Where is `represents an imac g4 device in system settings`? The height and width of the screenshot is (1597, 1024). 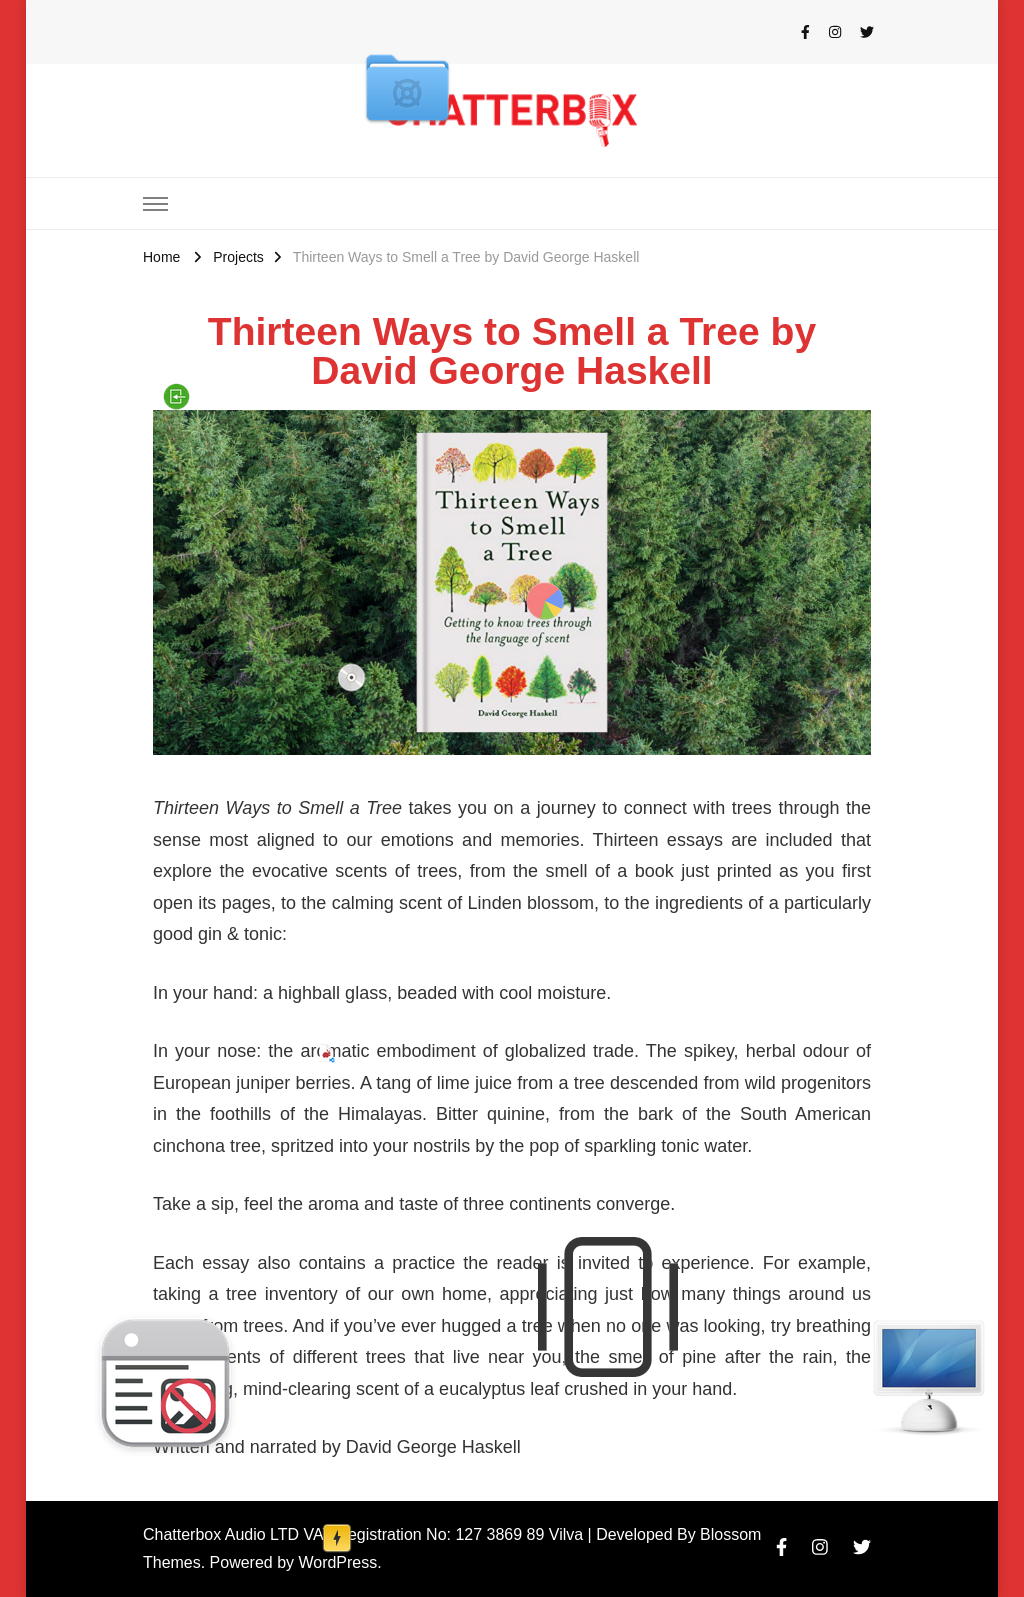
represents an imac g4 device in system settings is located at coordinates (929, 1374).